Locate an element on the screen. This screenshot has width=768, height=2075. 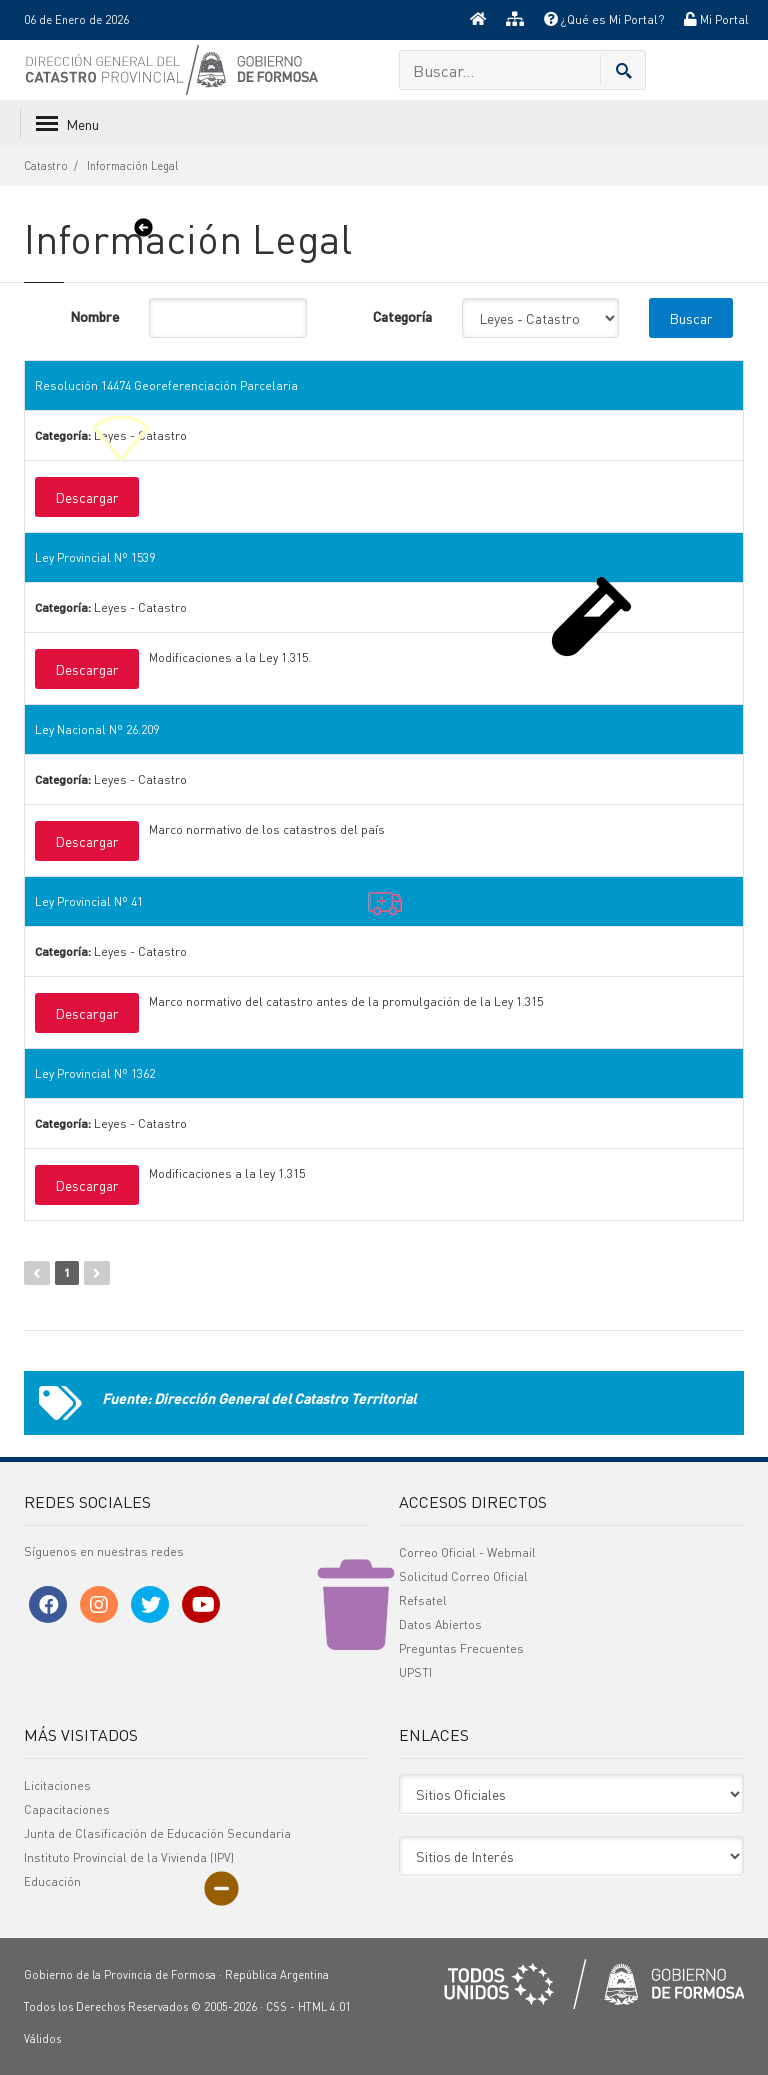
view lab results or test samples is located at coordinates (591, 616).